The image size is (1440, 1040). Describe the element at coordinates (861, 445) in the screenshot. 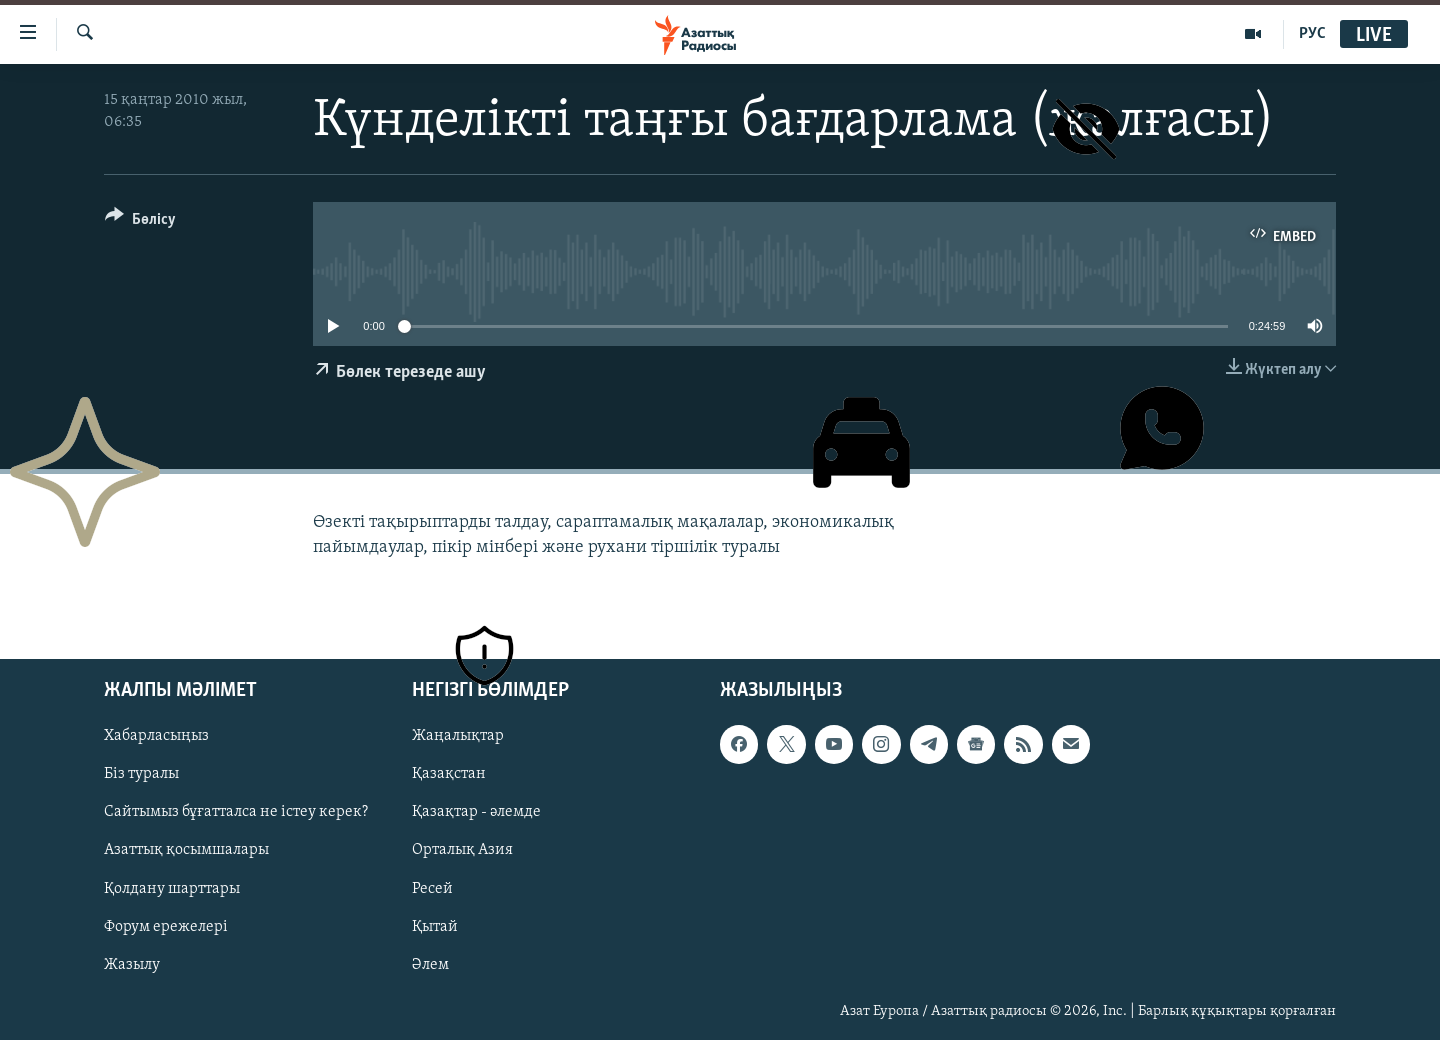

I see `request a taxi or cab ride` at that location.